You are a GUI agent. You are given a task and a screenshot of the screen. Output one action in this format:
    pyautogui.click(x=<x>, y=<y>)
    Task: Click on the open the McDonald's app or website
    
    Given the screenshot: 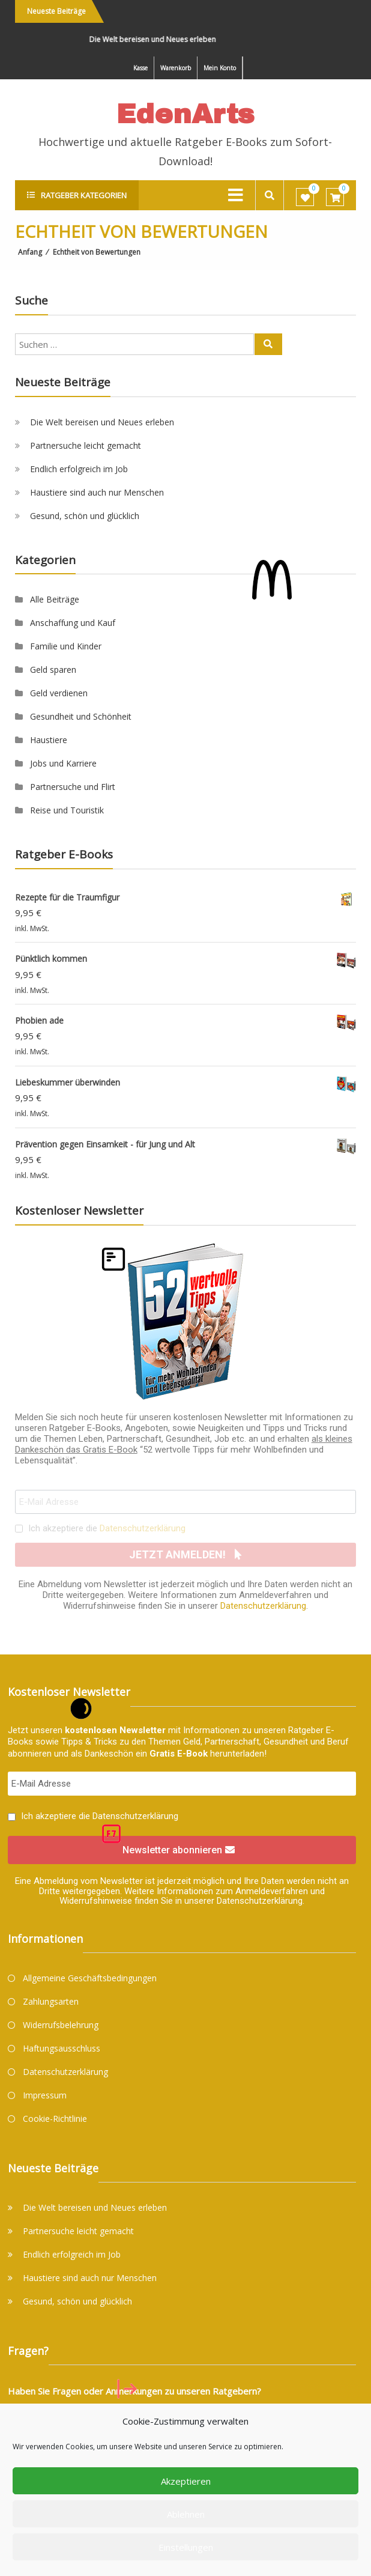 What is the action you would take?
    pyautogui.click(x=272, y=580)
    